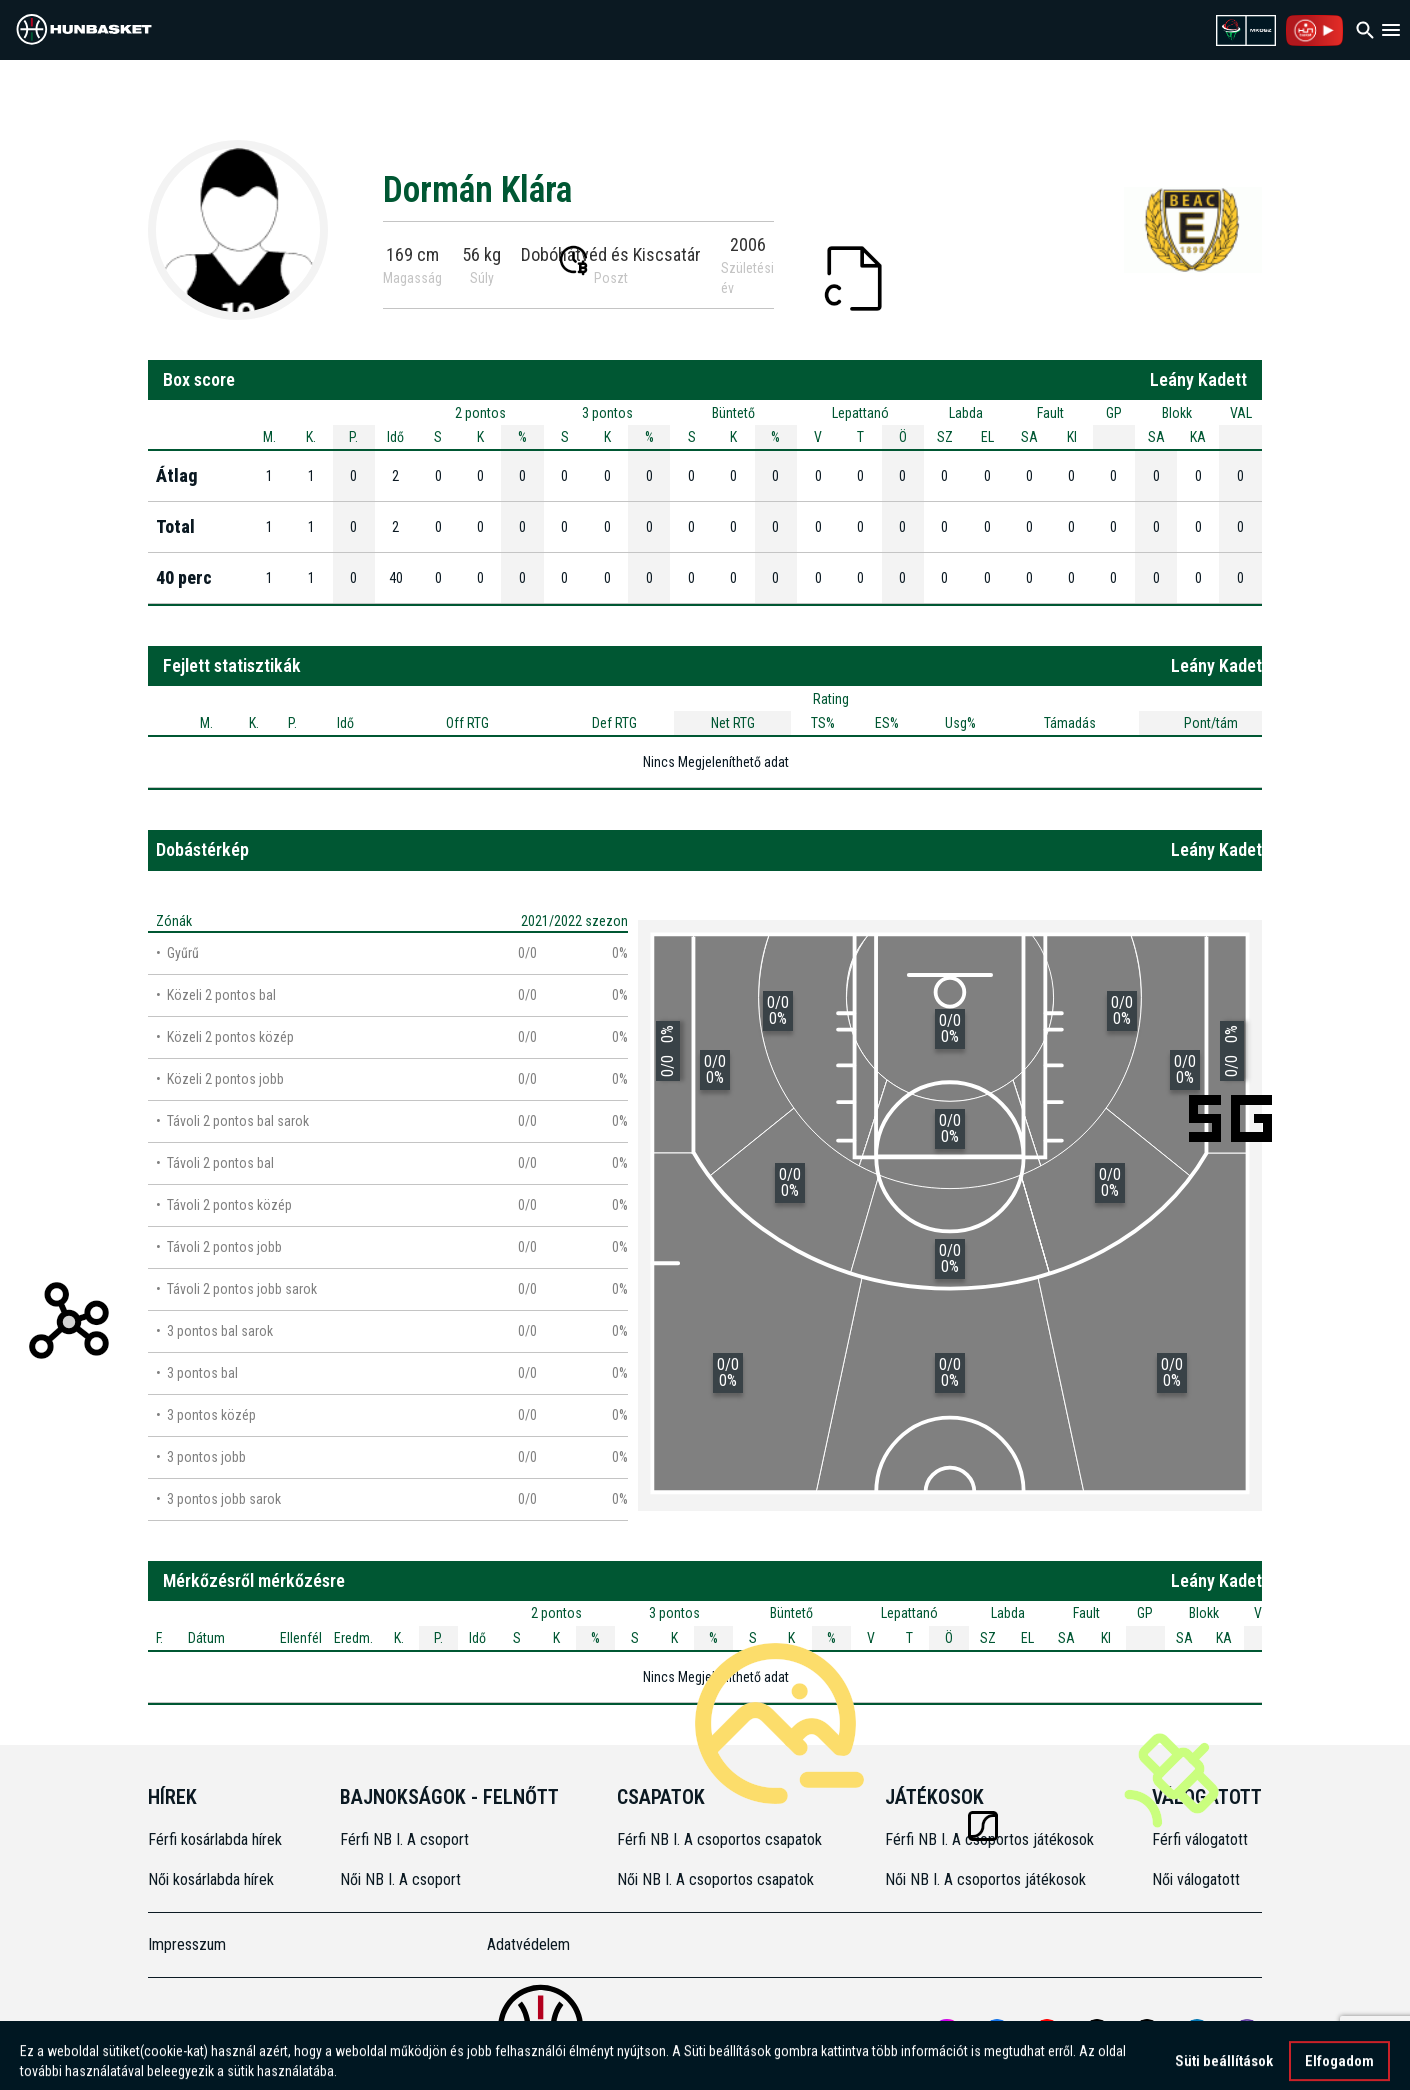  Describe the element at coordinates (775, 1723) in the screenshot. I see `remove a photo from your collection` at that location.